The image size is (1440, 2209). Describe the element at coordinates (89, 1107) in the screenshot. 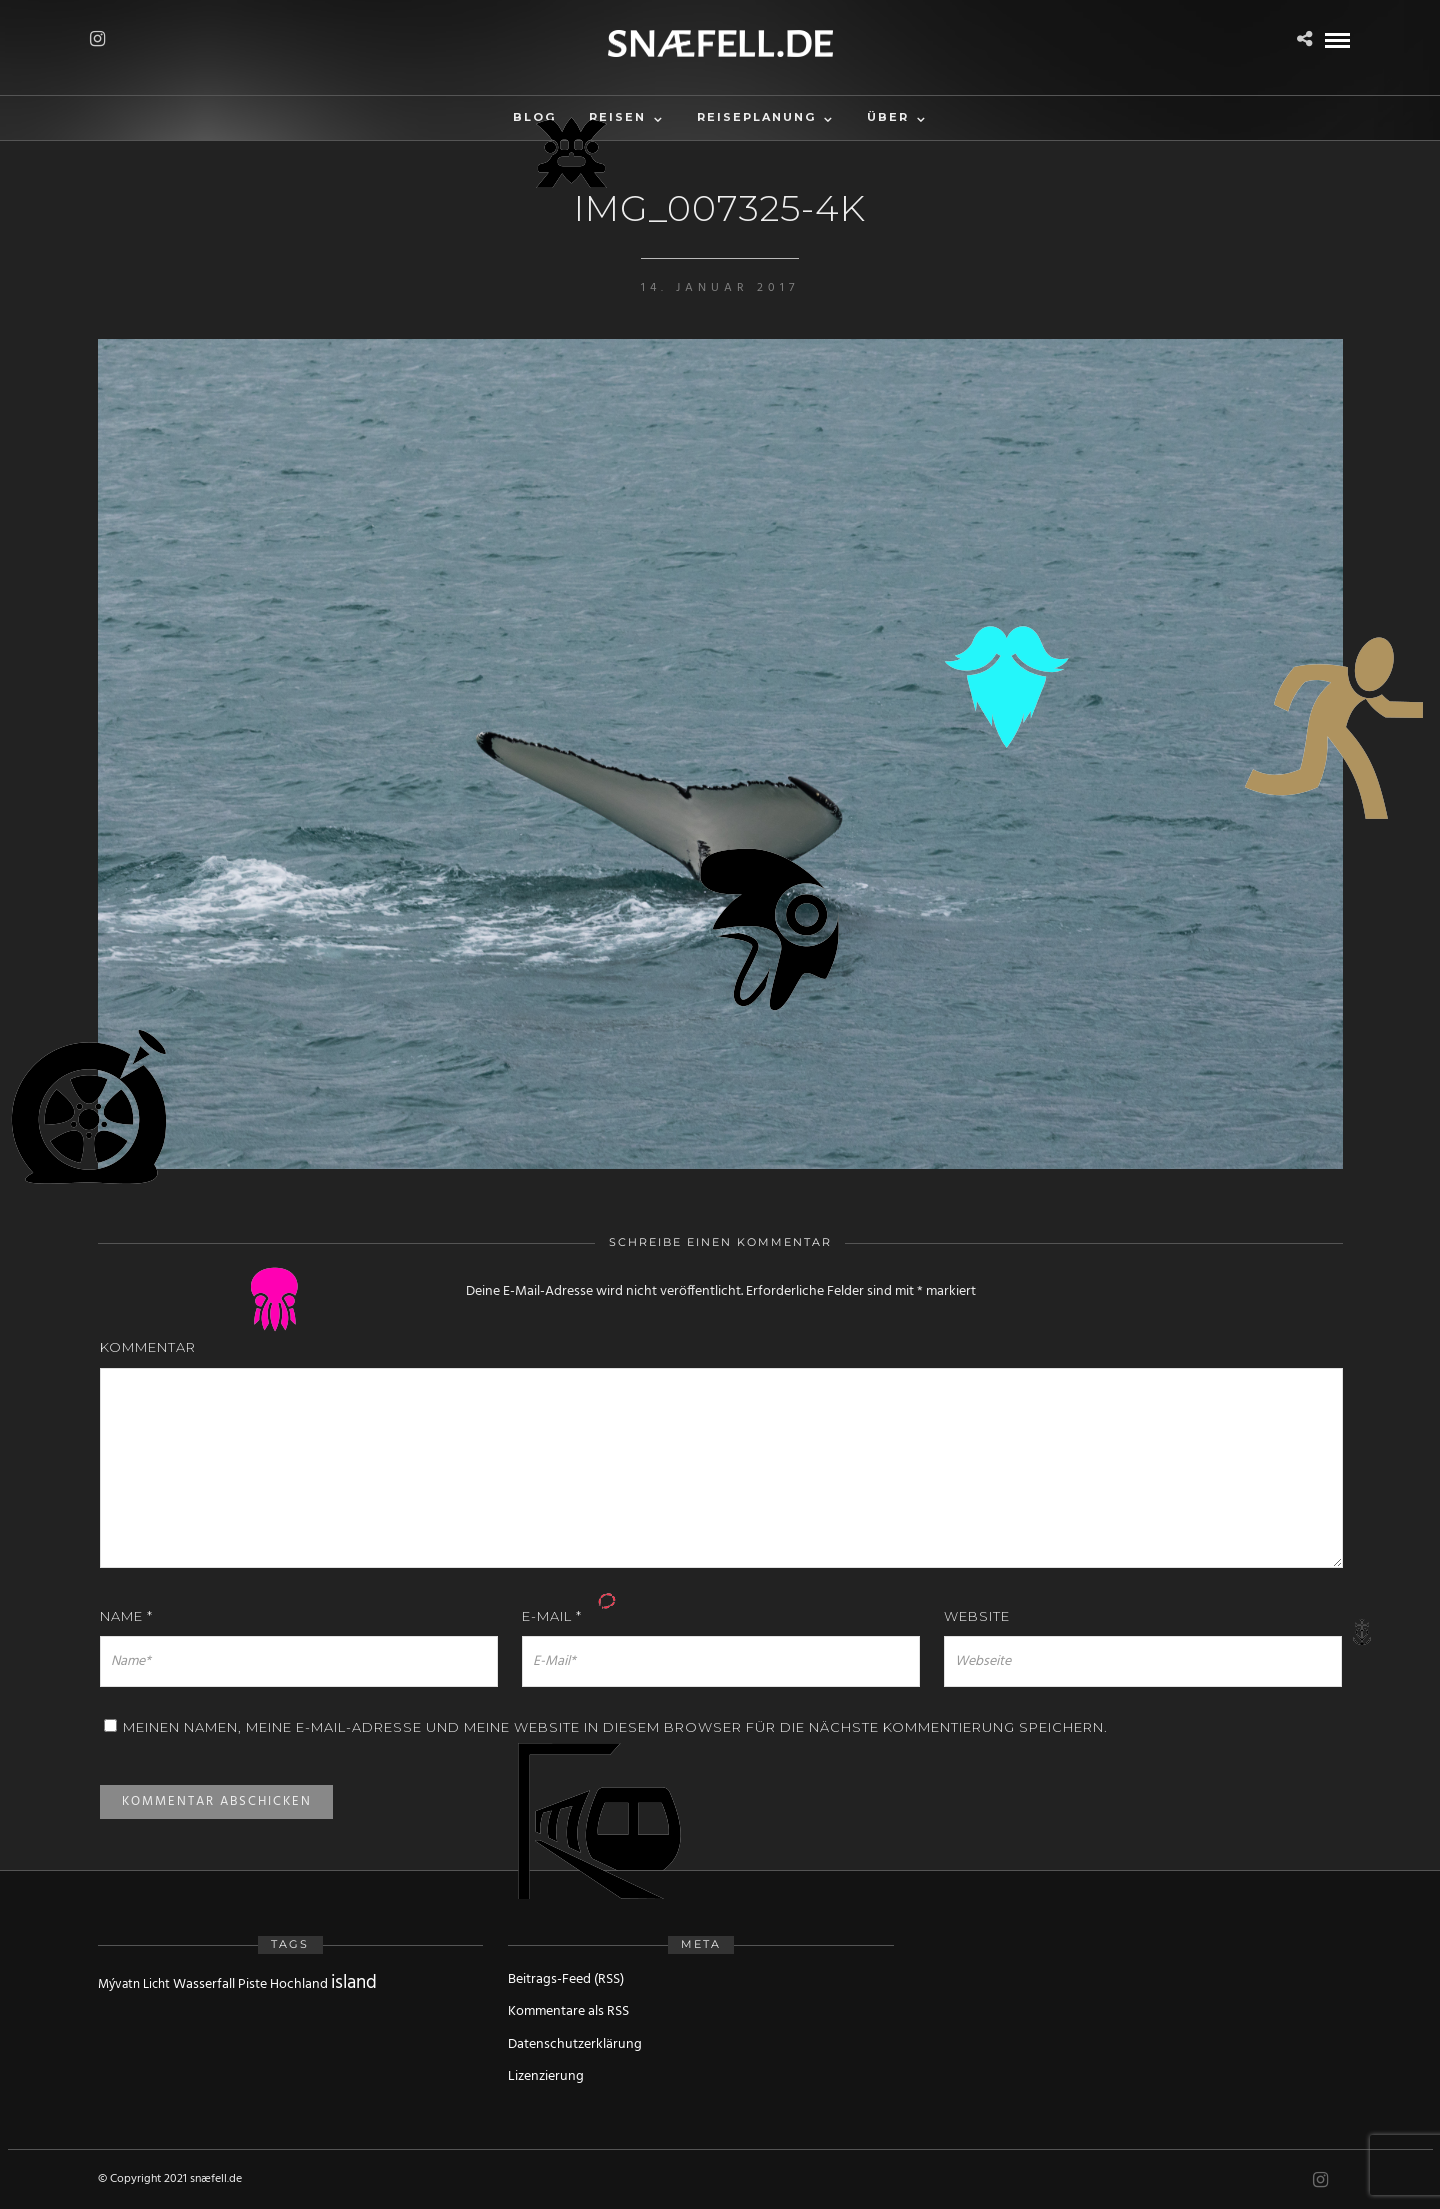

I see `report a flat tire or vehicle issue` at that location.